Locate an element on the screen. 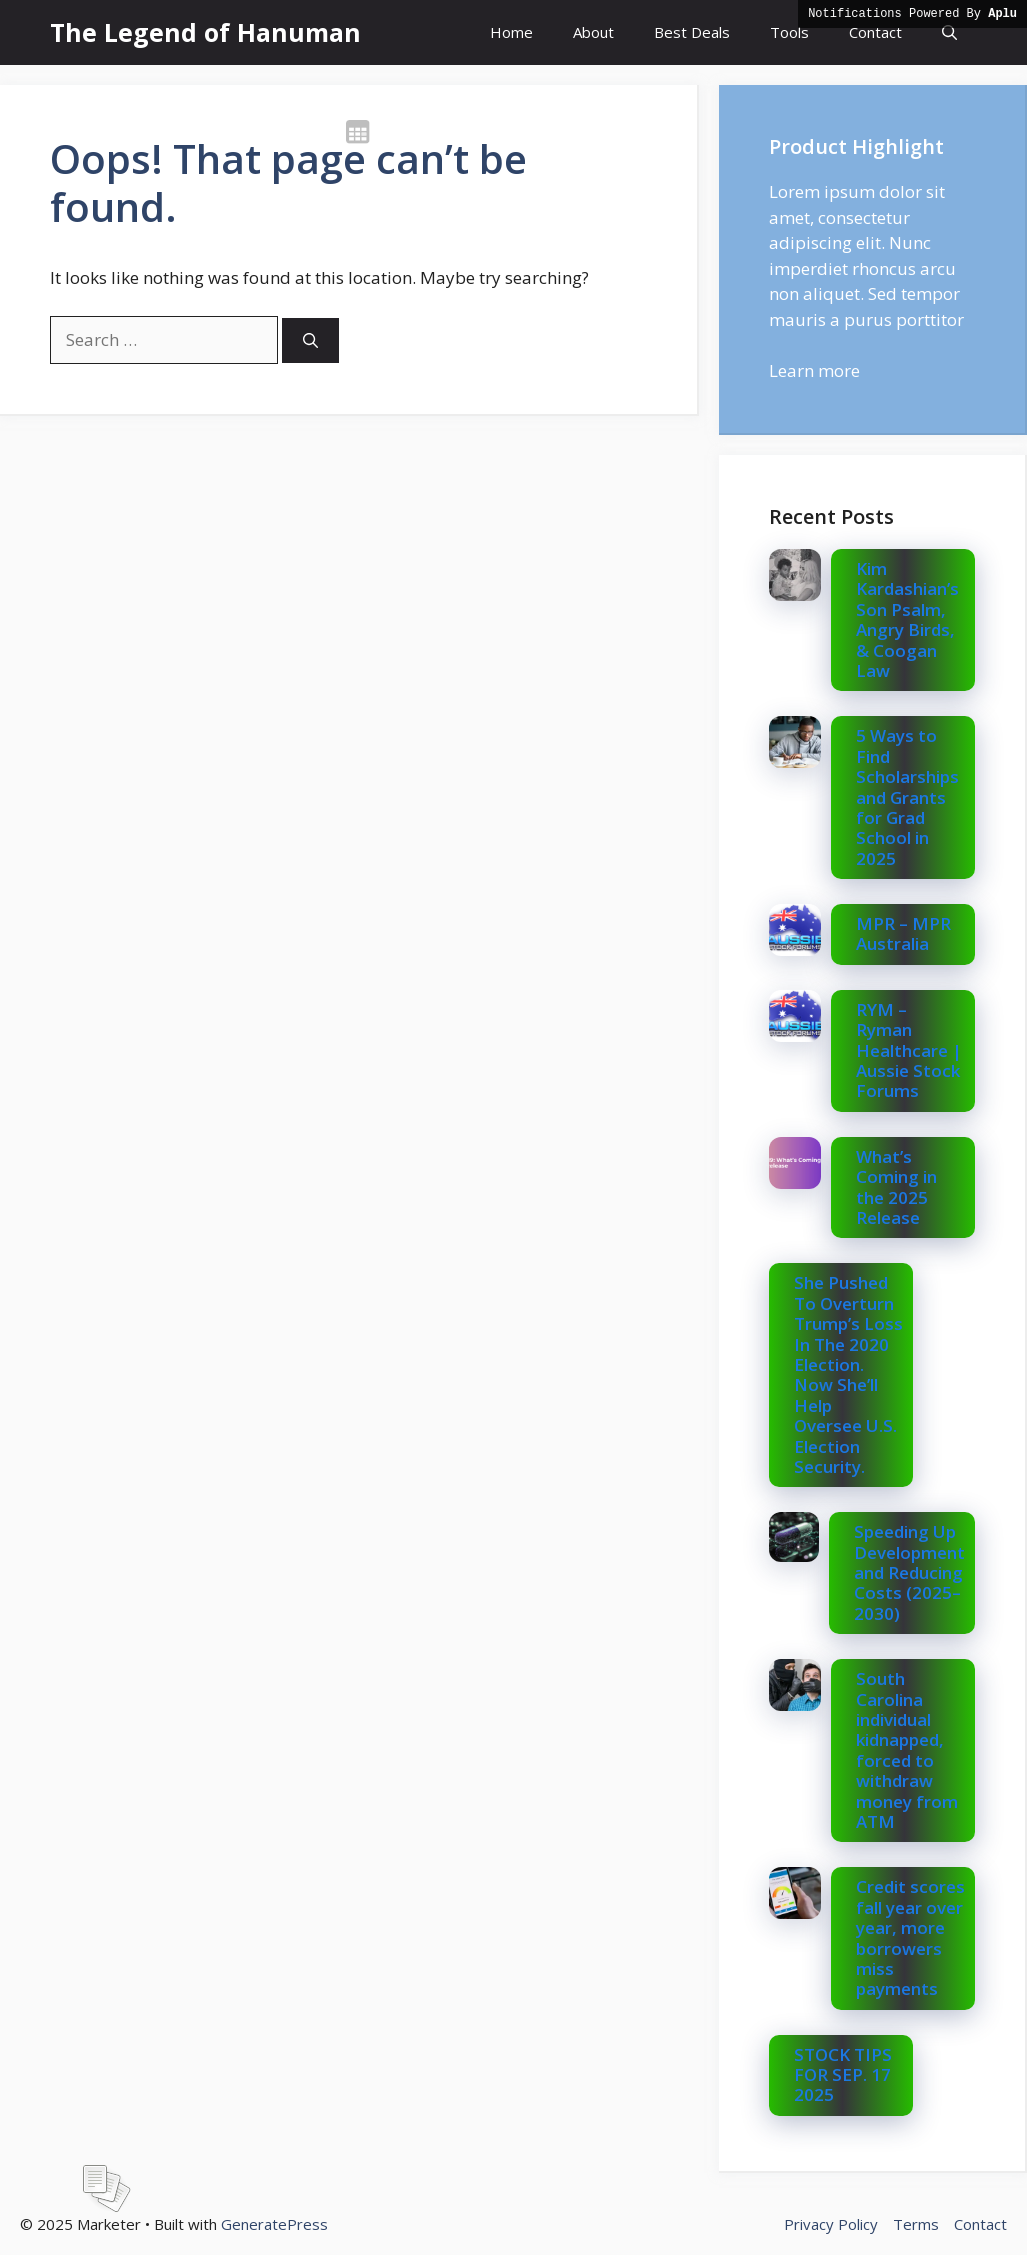  access your documents folder is located at coordinates (107, 2189).